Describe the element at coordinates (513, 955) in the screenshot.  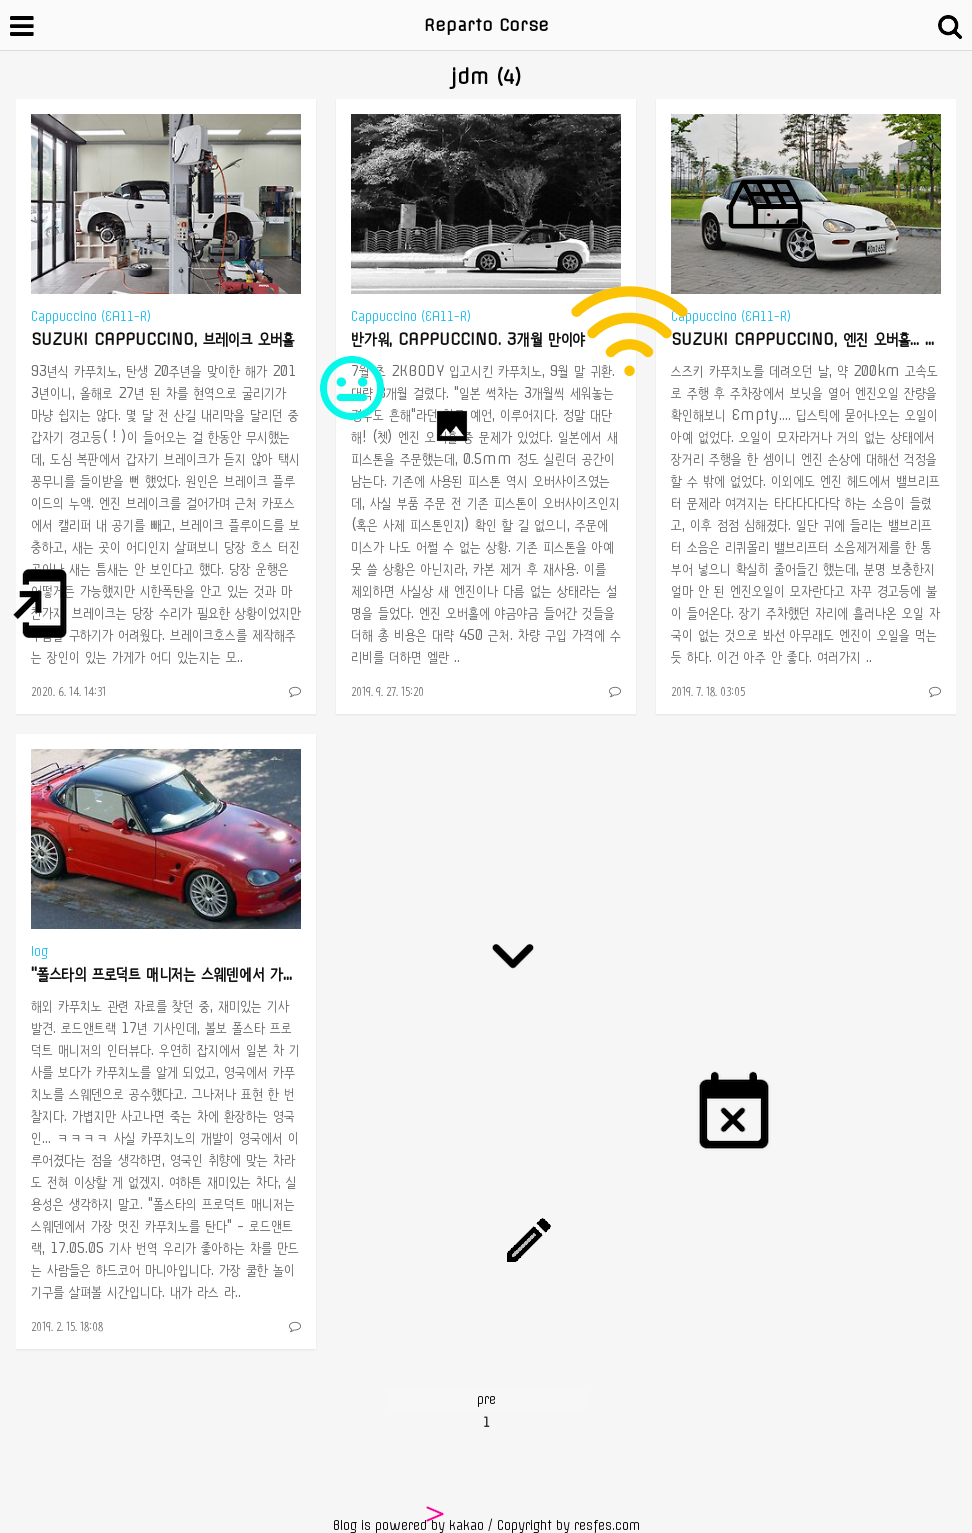
I see `expand a collapsed section or menu` at that location.